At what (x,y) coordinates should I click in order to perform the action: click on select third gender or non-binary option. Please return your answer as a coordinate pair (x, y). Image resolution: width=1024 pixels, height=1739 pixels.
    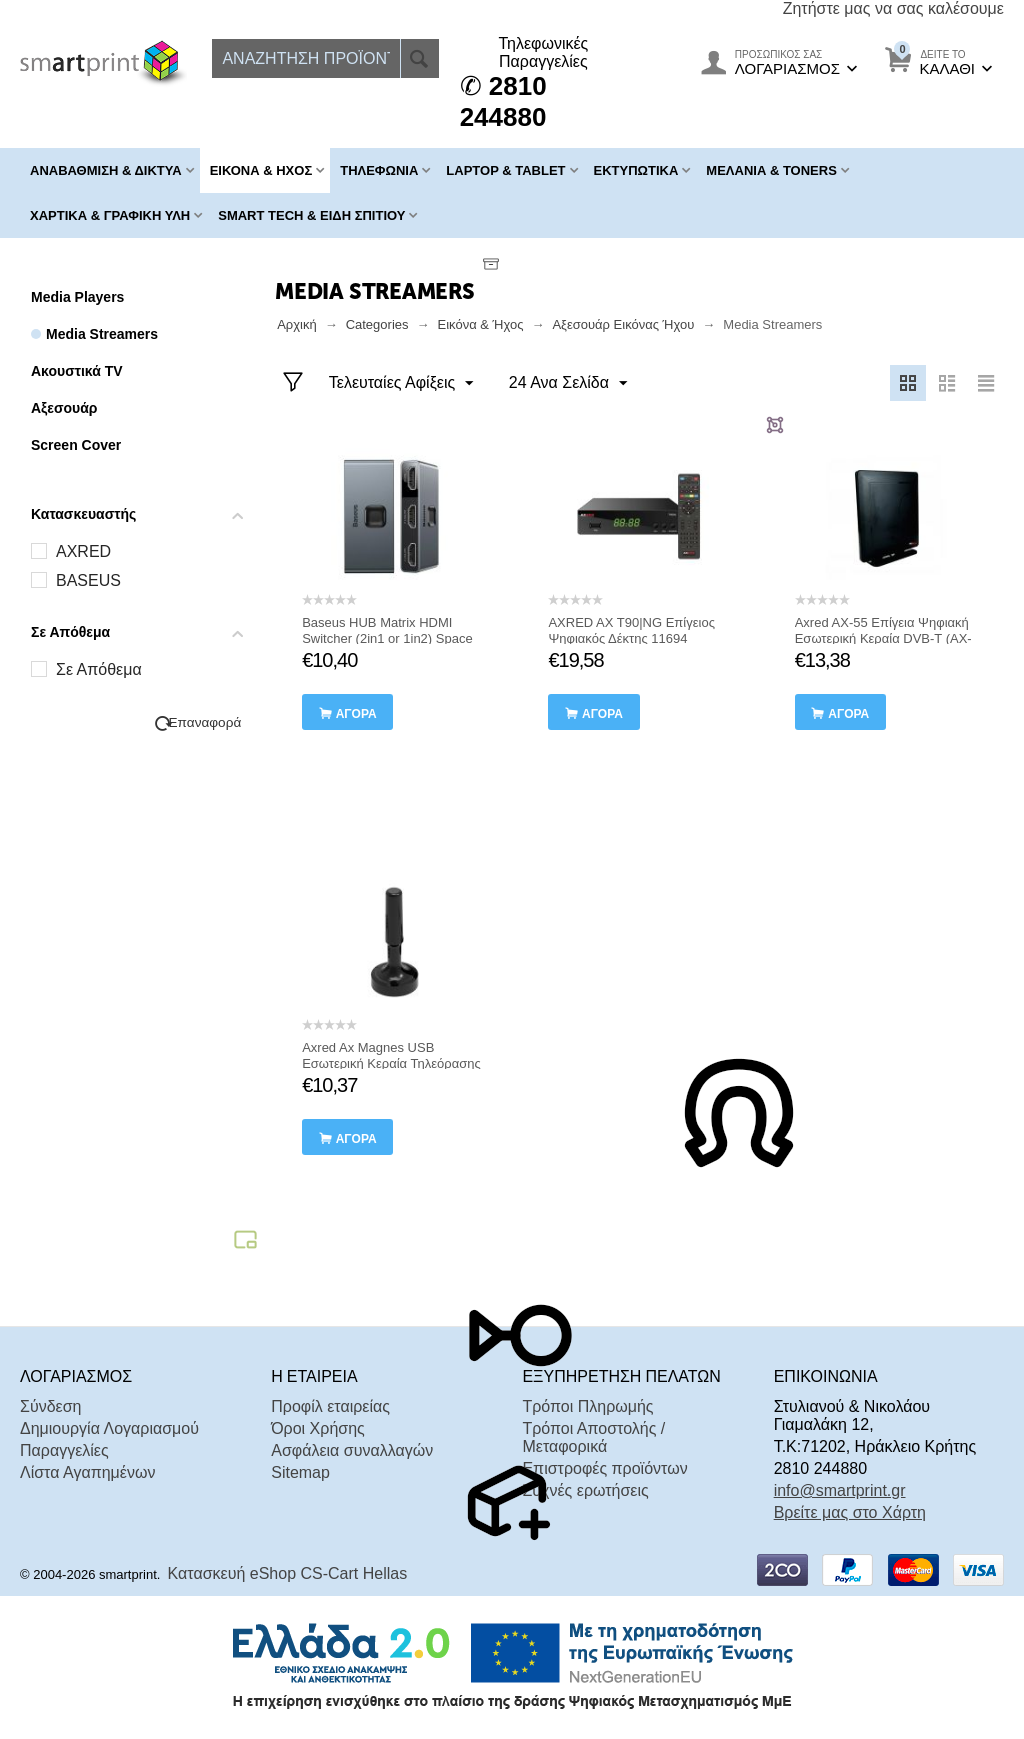
    Looking at the image, I should click on (520, 1335).